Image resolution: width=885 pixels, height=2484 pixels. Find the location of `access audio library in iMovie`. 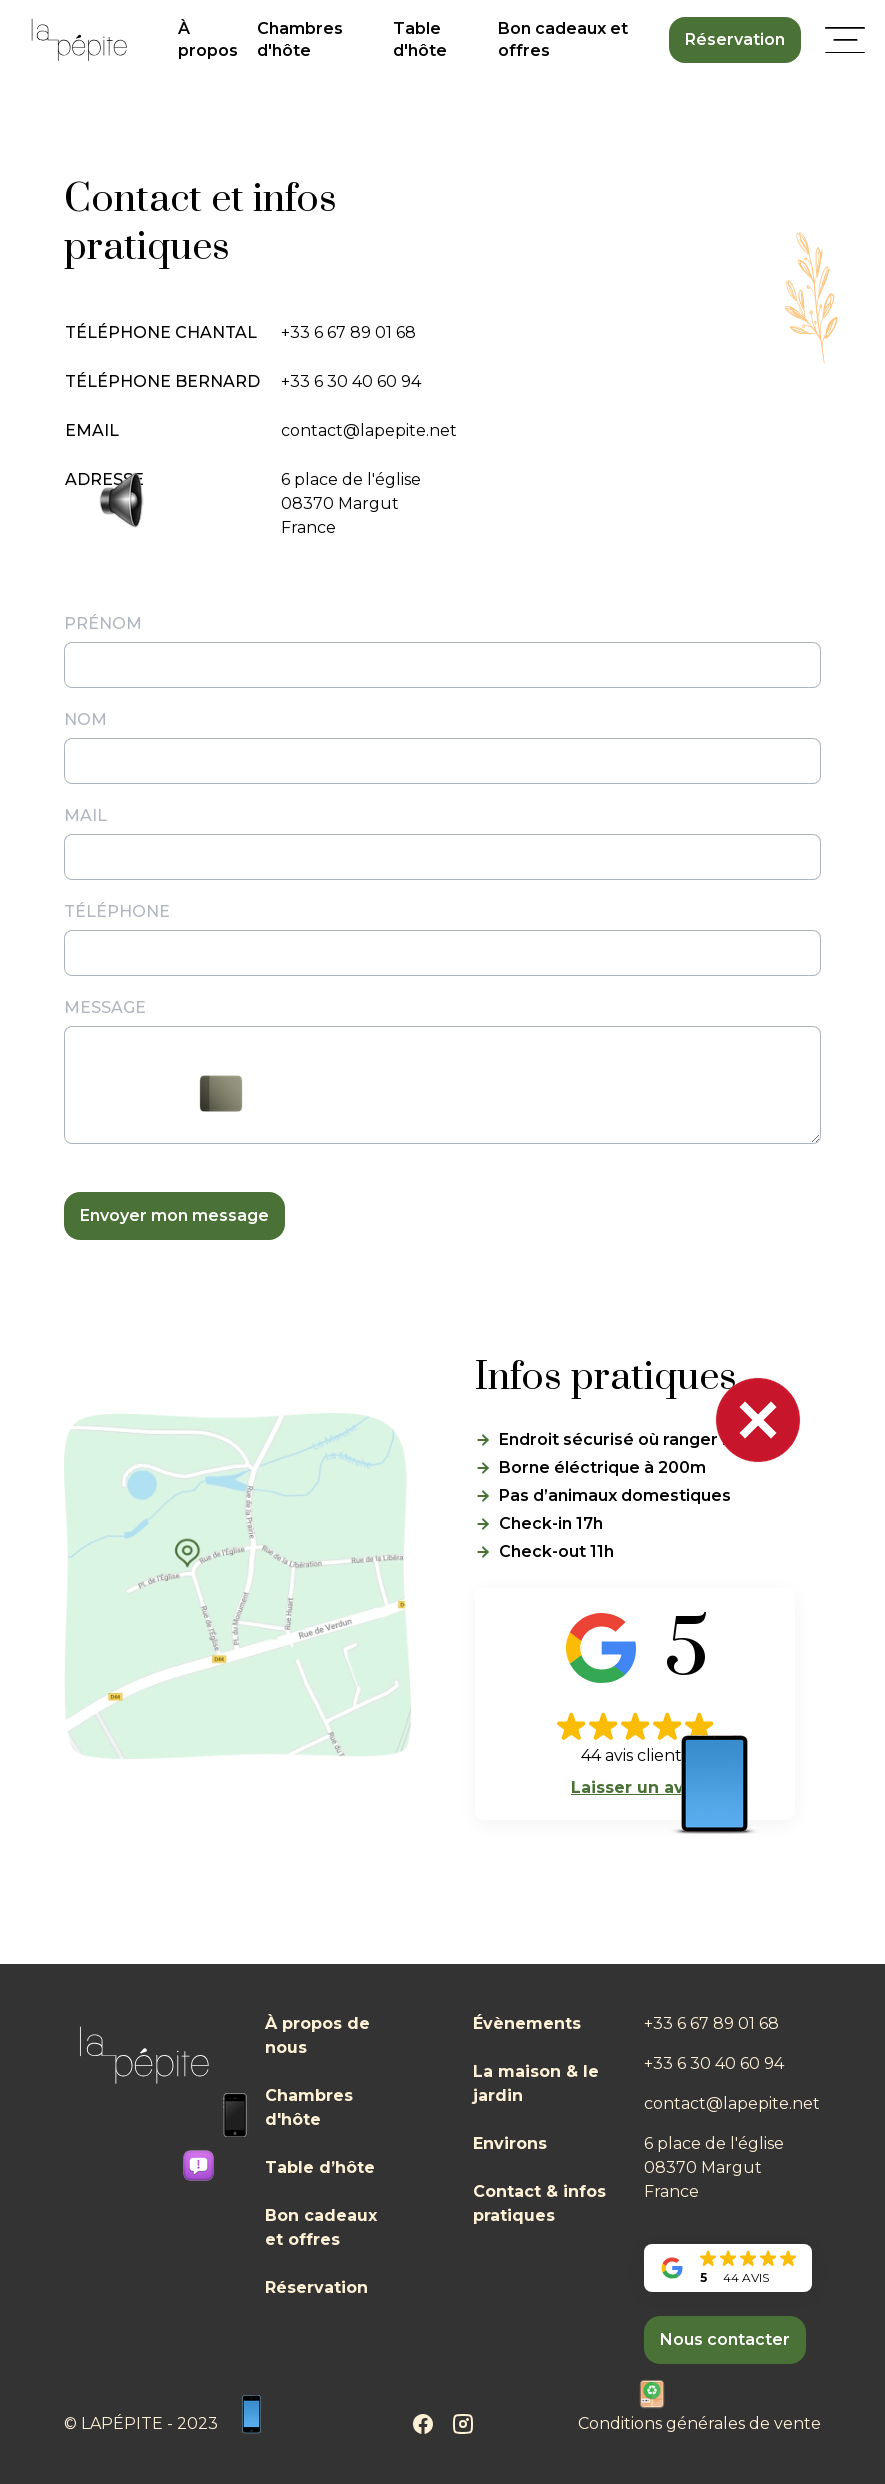

access audio library in iMovie is located at coordinates (122, 500).